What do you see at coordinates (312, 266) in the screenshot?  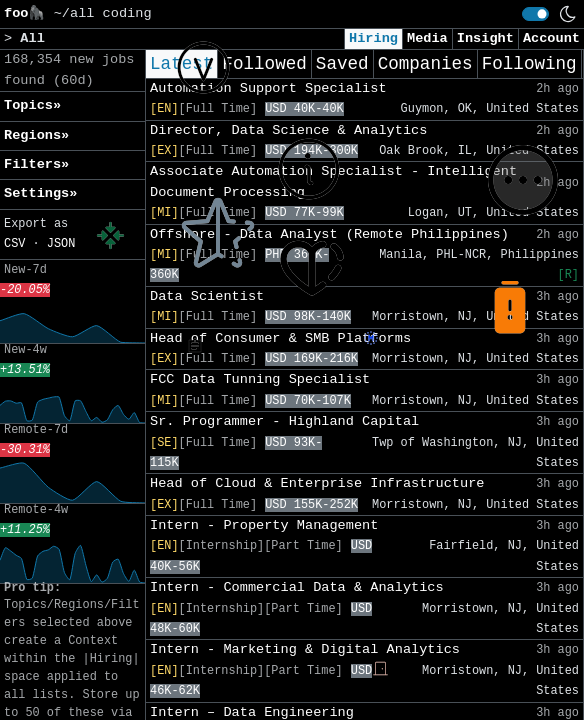 I see `indicates partial like or favorite status` at bounding box center [312, 266].